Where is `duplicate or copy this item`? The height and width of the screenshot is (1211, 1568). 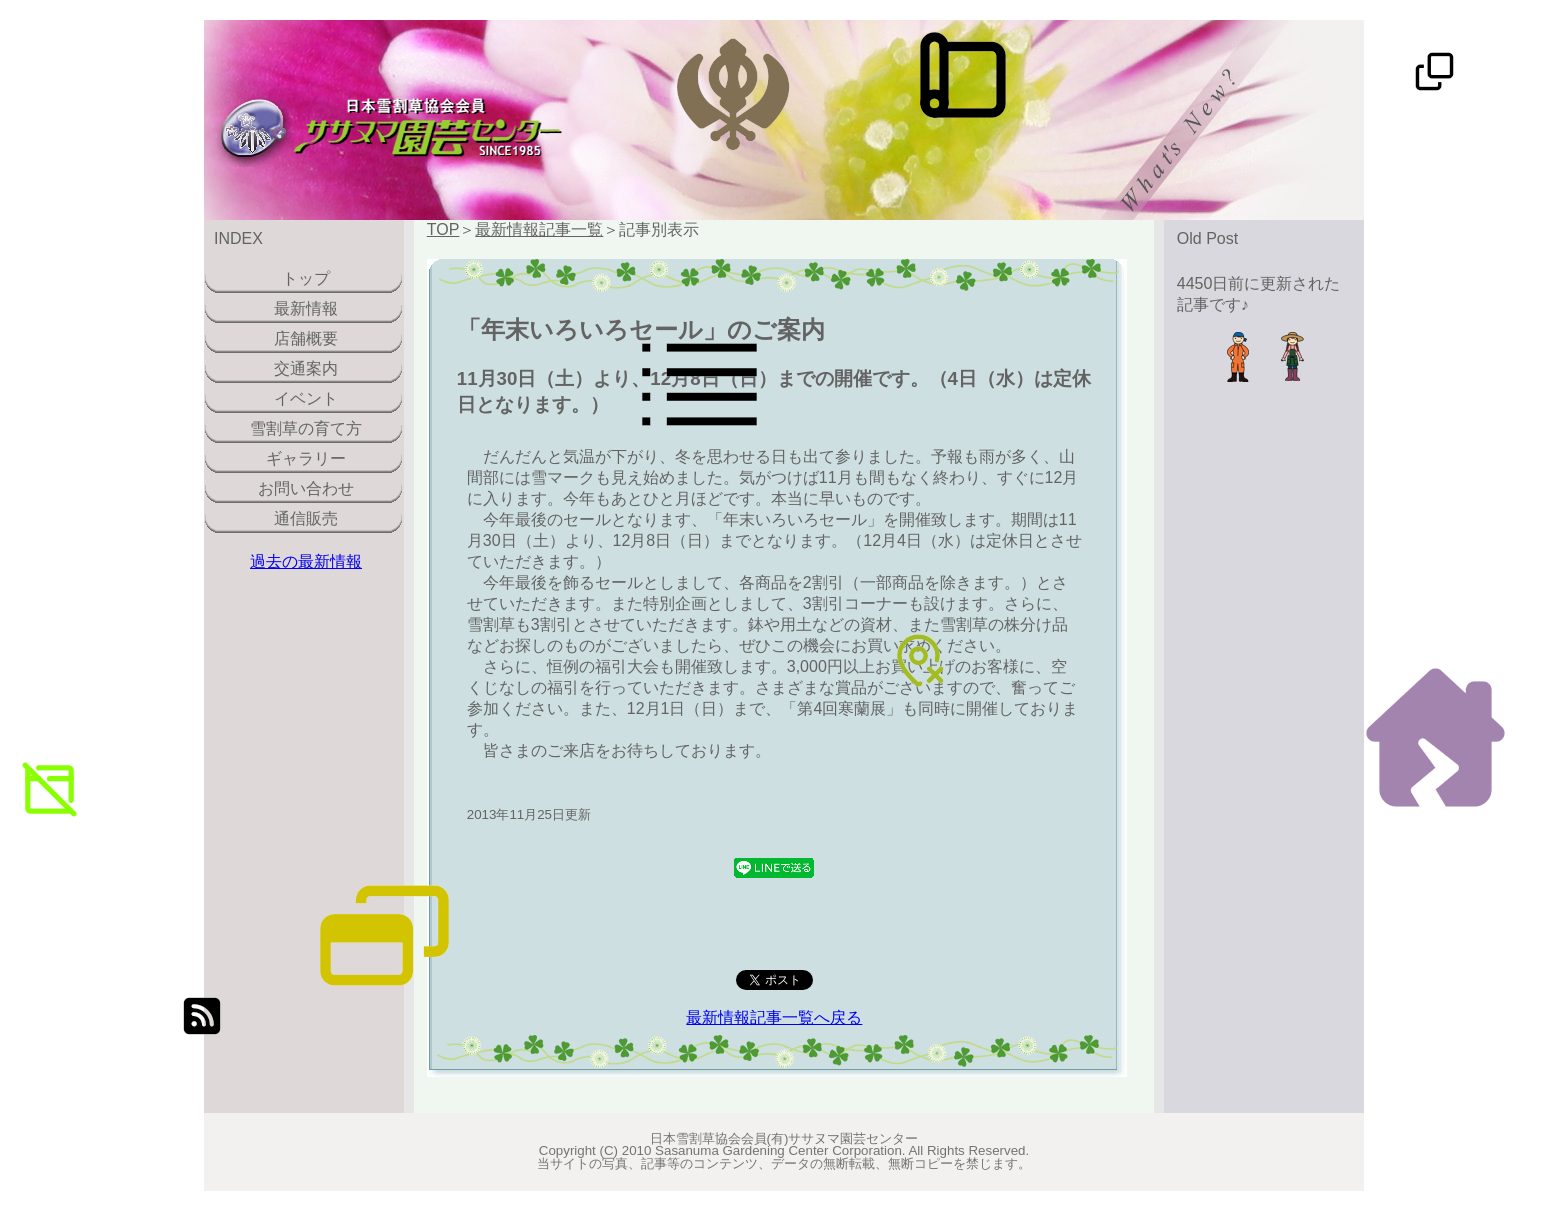 duplicate or copy this item is located at coordinates (1434, 71).